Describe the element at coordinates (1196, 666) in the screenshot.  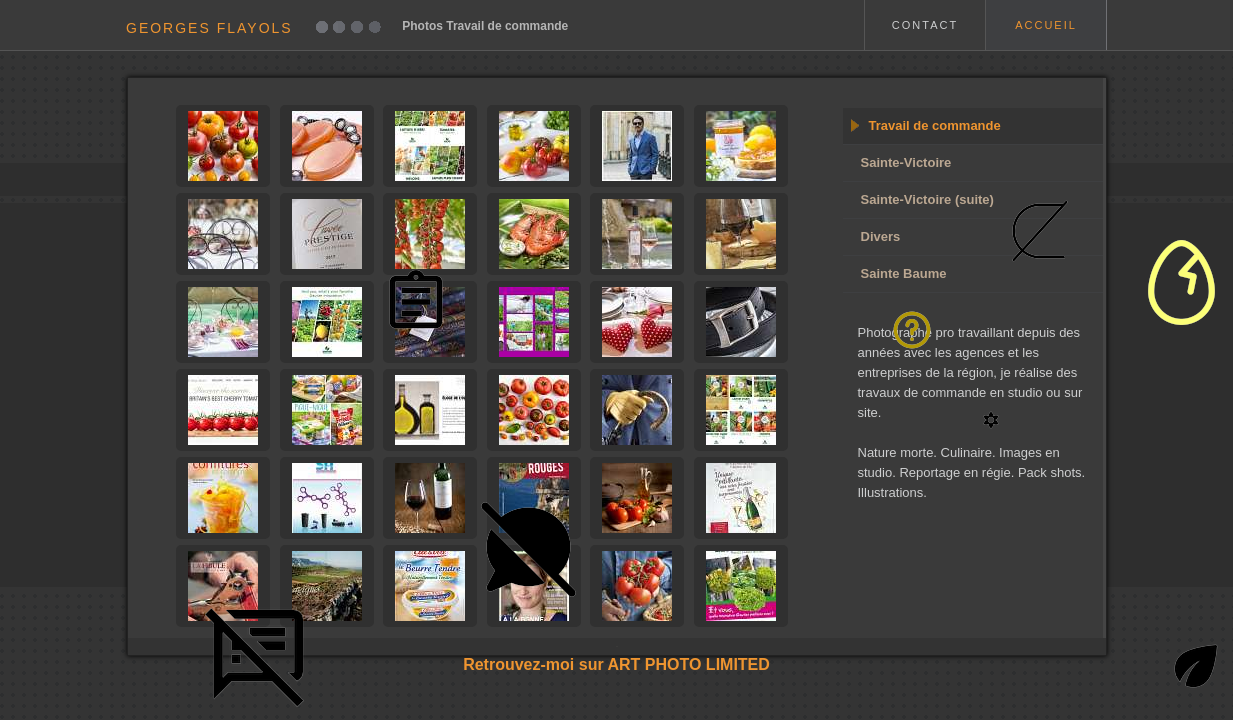
I see `indicates eco-friendly or sustainable mode` at that location.